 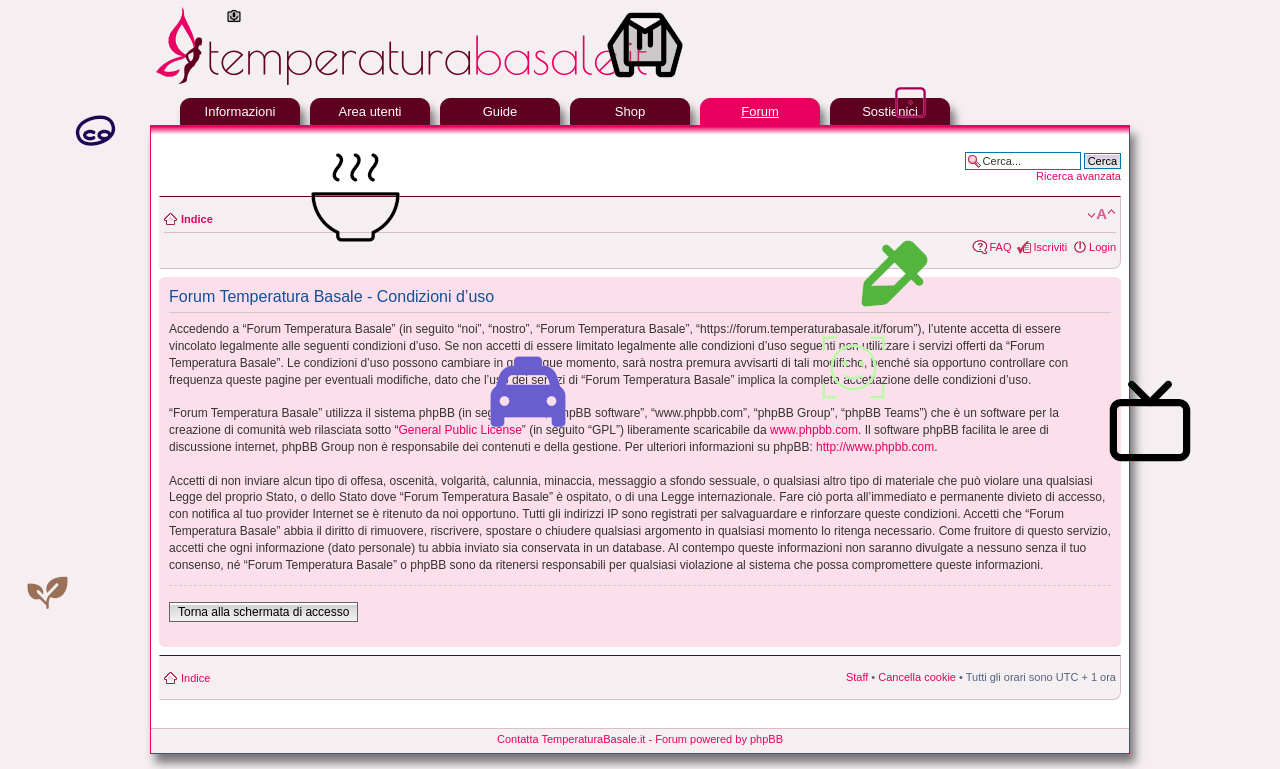 I want to click on open cohost social media app, so click(x=95, y=131).